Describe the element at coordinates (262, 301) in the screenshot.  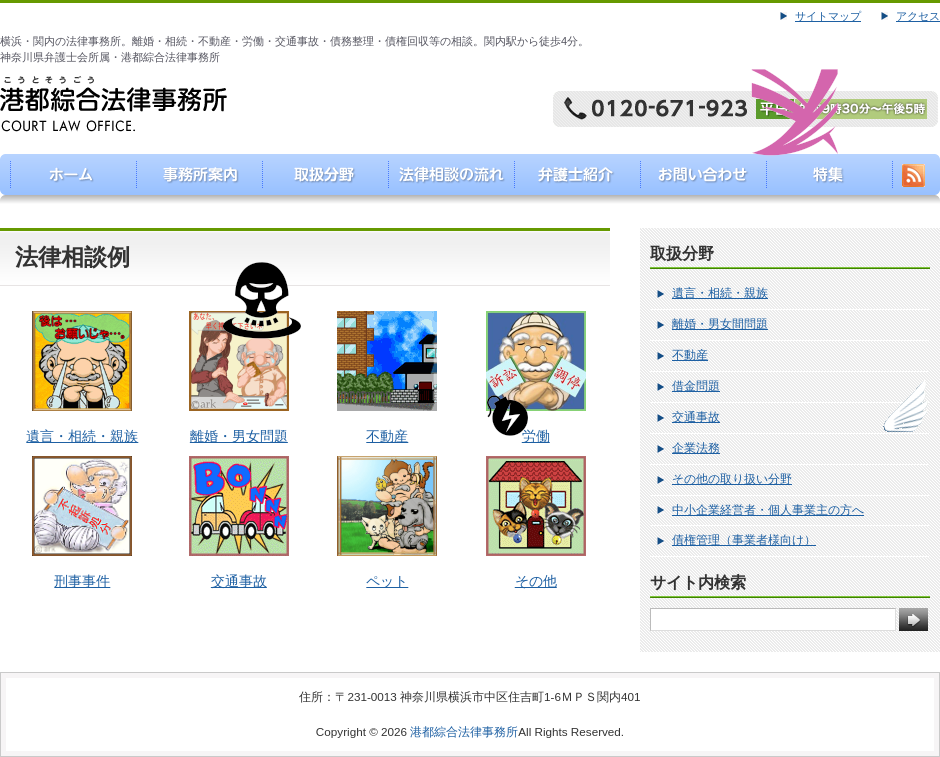
I see `indicates a hazardous or deadly area on the game map` at that location.